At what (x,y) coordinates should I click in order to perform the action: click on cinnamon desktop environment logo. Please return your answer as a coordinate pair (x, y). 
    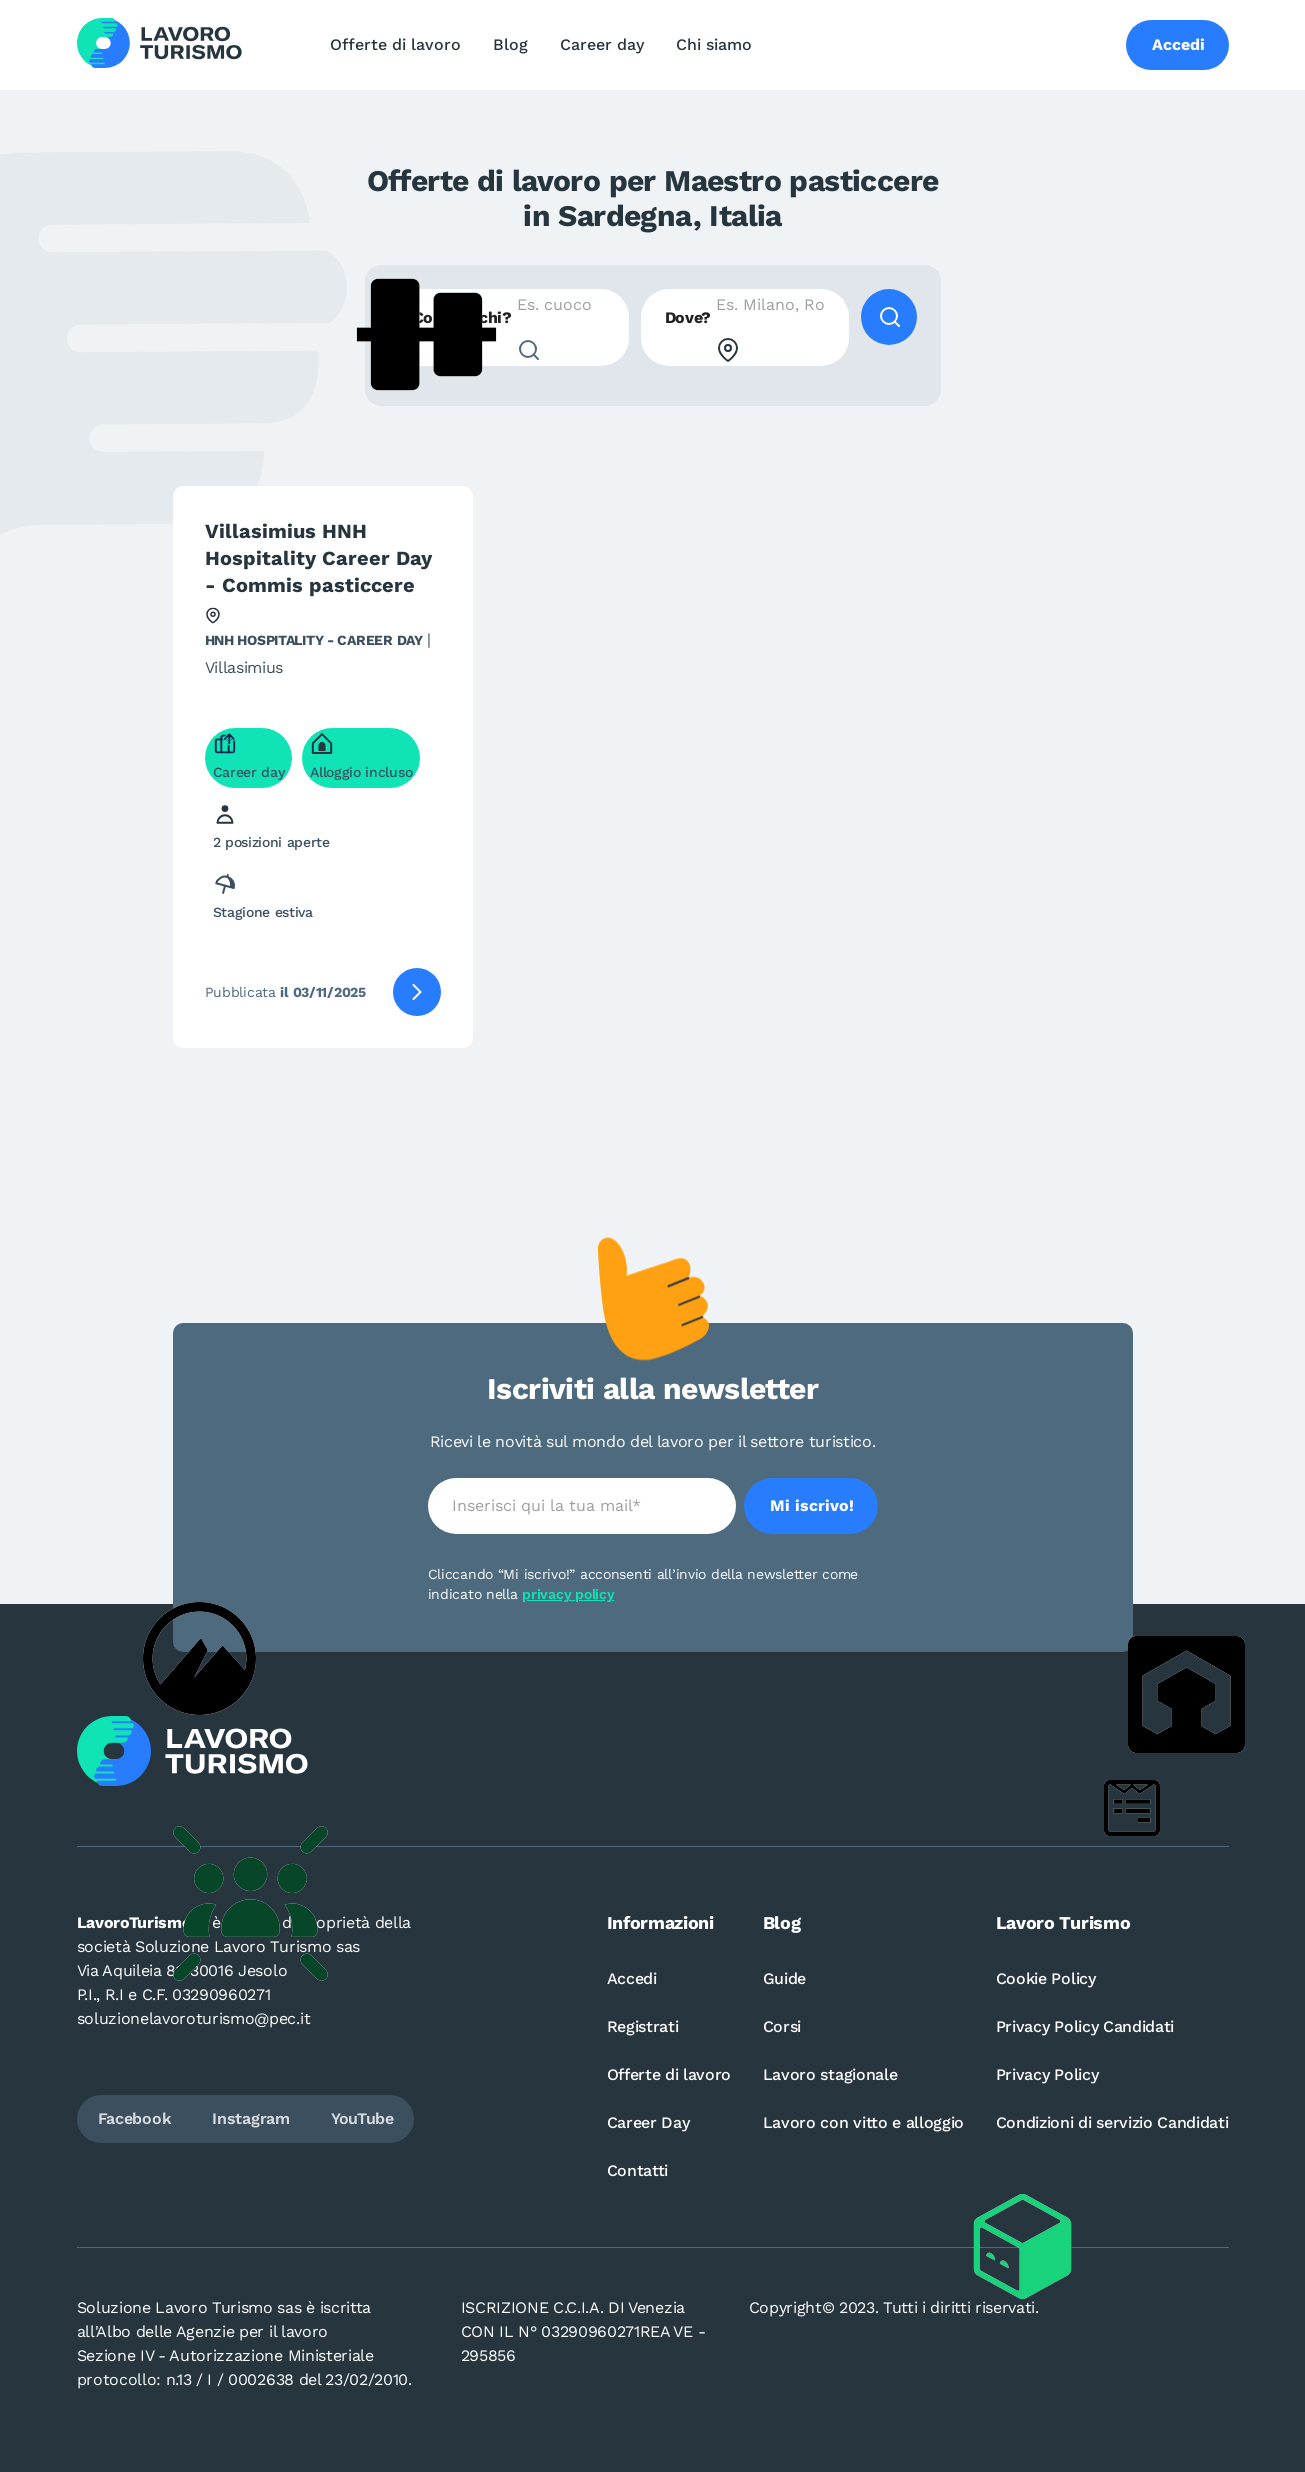
    Looking at the image, I should click on (199, 1658).